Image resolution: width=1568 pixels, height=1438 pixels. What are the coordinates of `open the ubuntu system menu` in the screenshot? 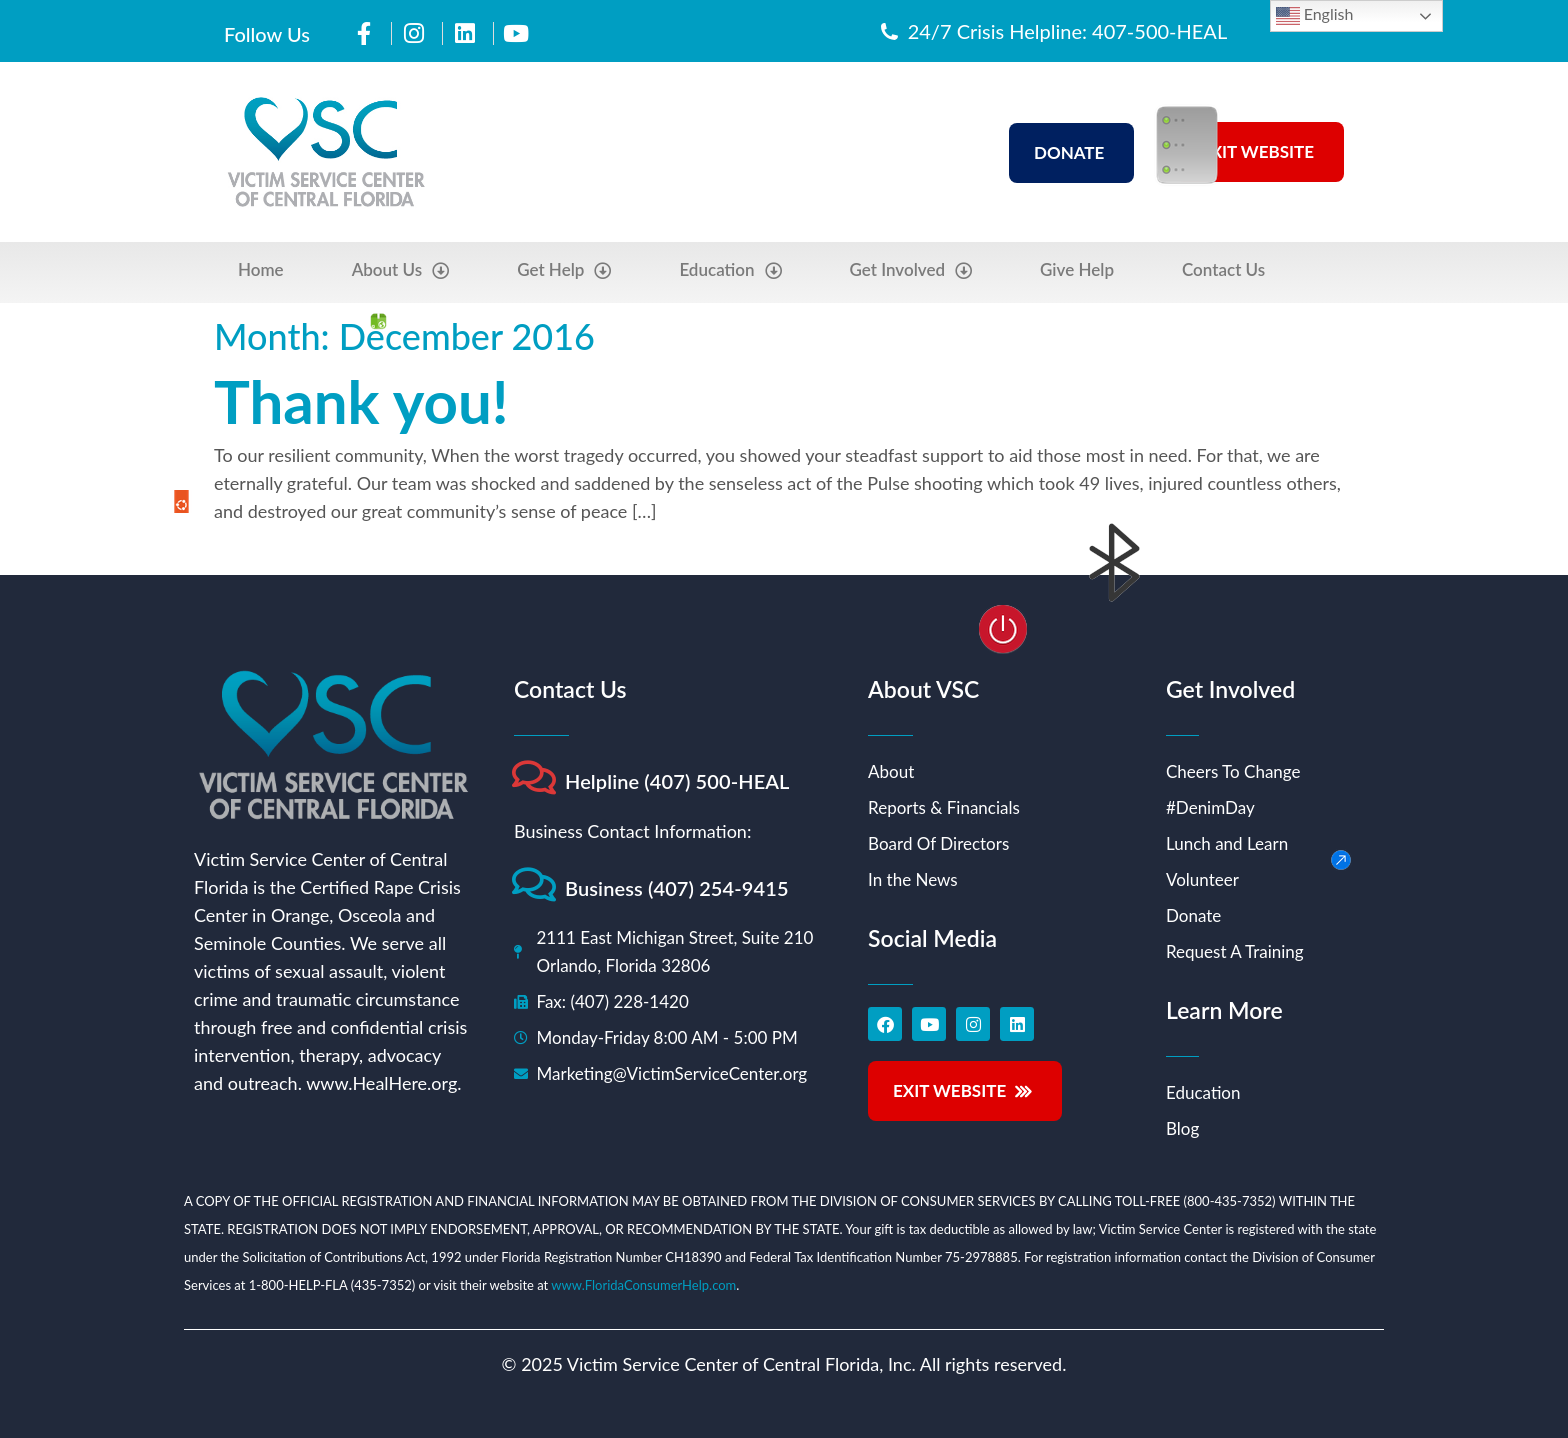 It's located at (181, 501).